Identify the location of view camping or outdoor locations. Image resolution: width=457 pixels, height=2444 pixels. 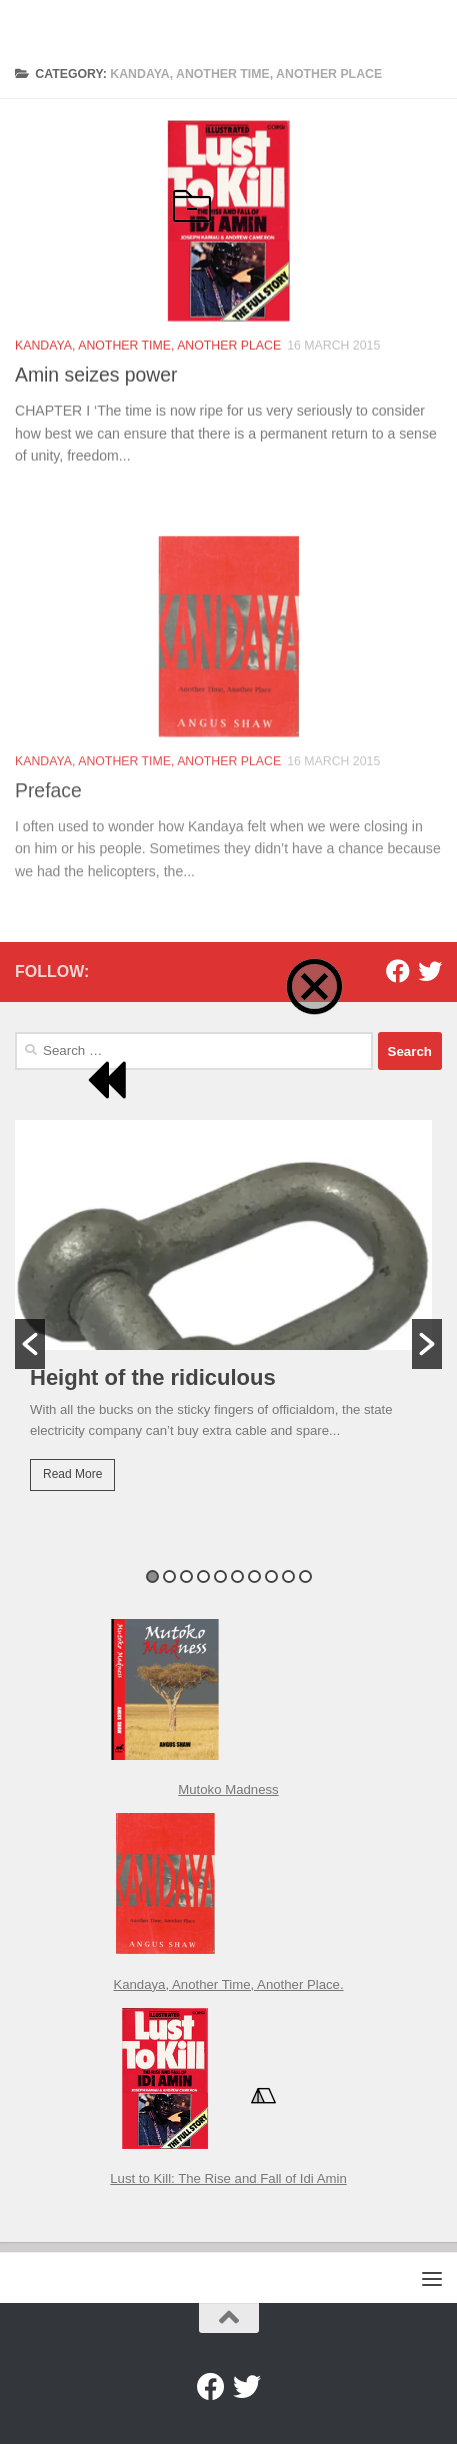
(263, 2096).